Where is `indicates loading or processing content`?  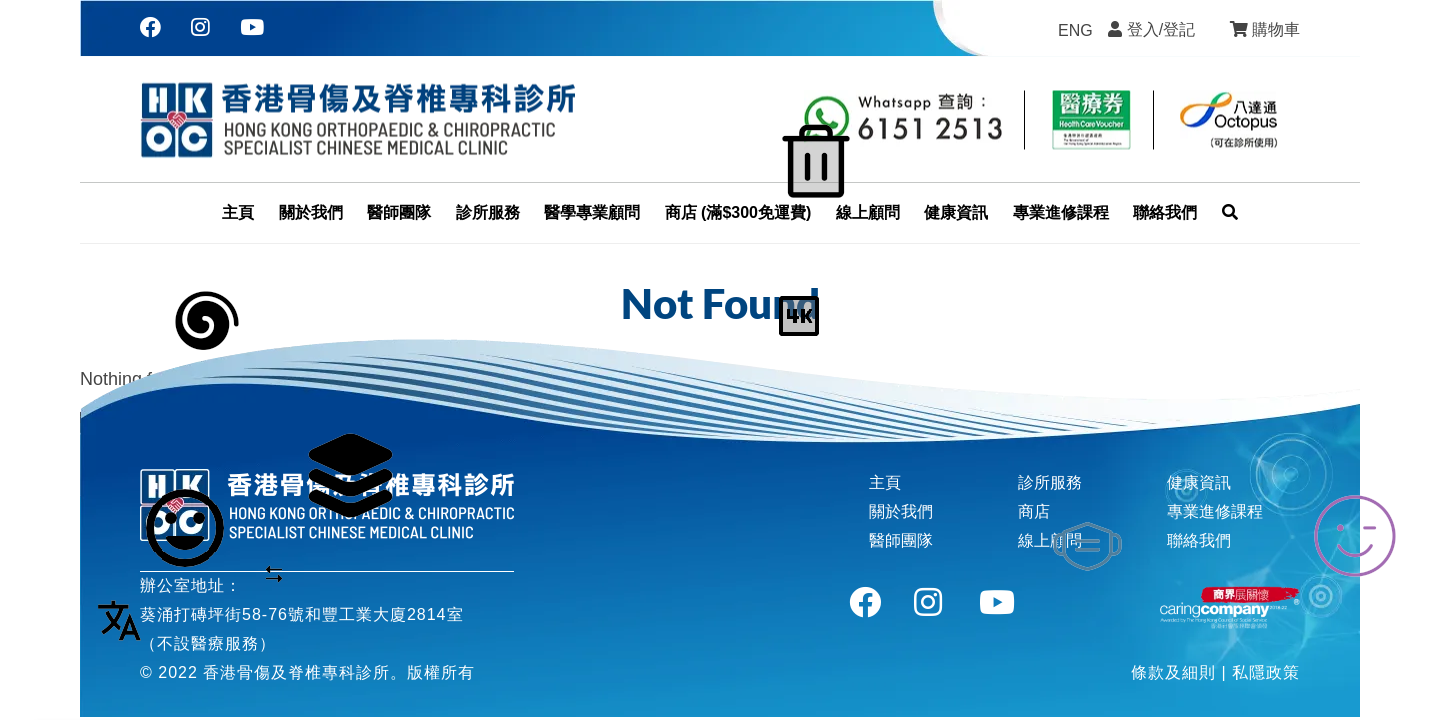 indicates loading or processing content is located at coordinates (203, 319).